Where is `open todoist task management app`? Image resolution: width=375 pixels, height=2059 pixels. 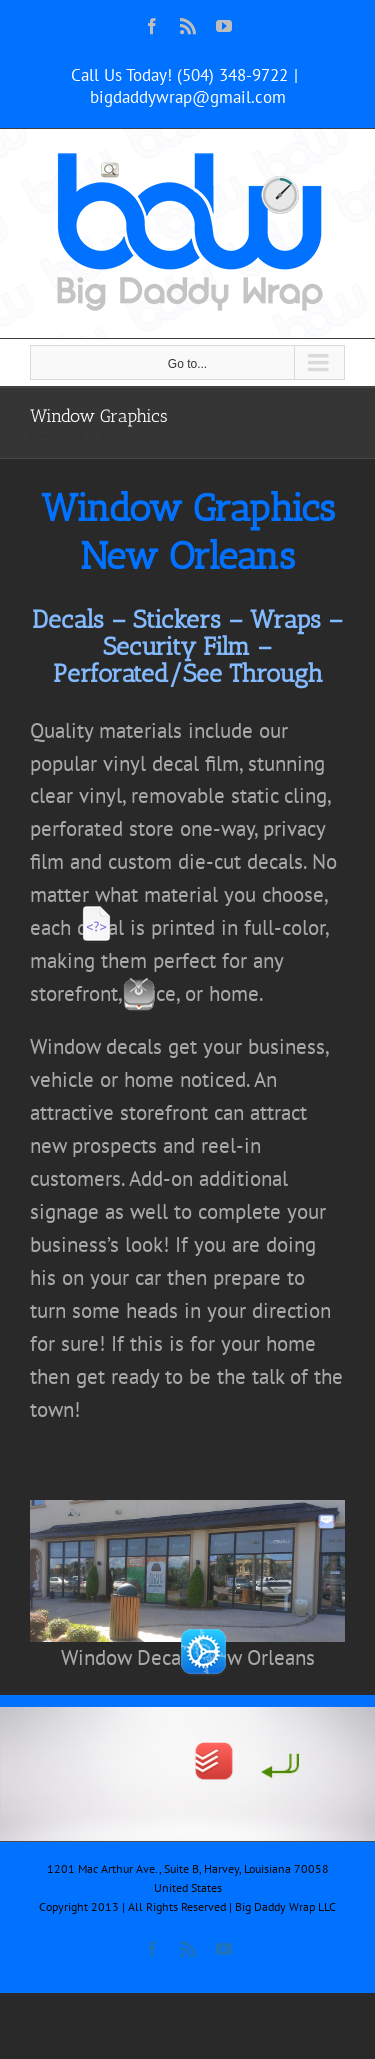
open todoist task management app is located at coordinates (214, 1761).